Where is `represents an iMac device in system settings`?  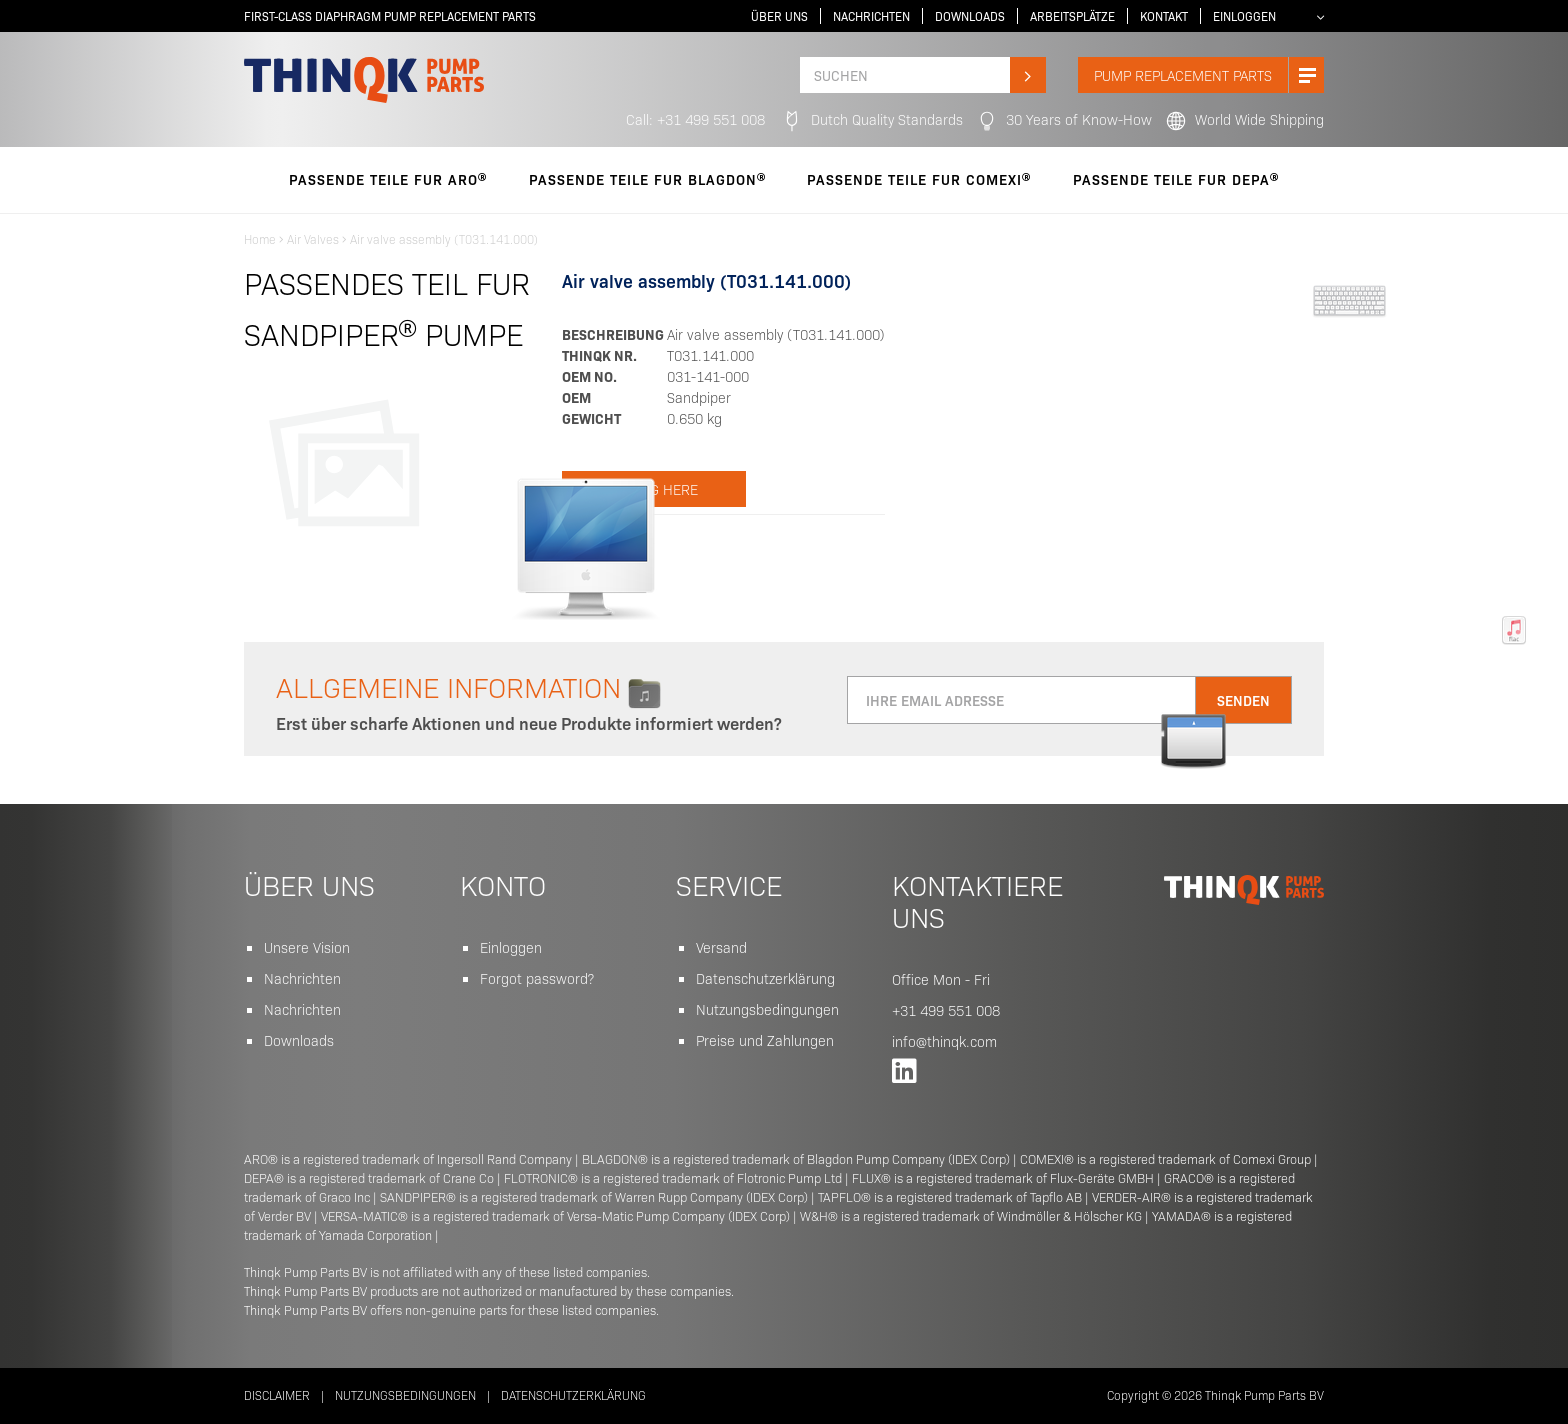
represents an iMac device in system settings is located at coordinates (586, 536).